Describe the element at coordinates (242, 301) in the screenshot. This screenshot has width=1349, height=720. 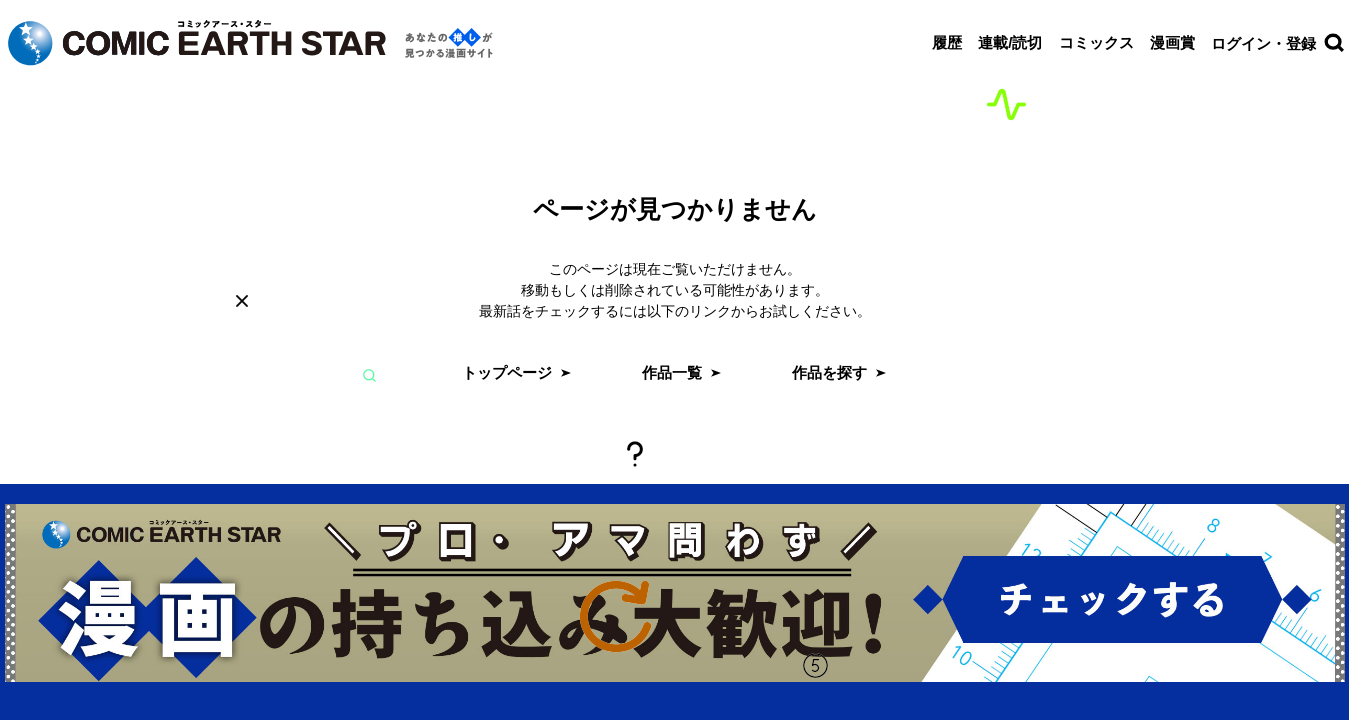
I see `close the current window or dialog` at that location.